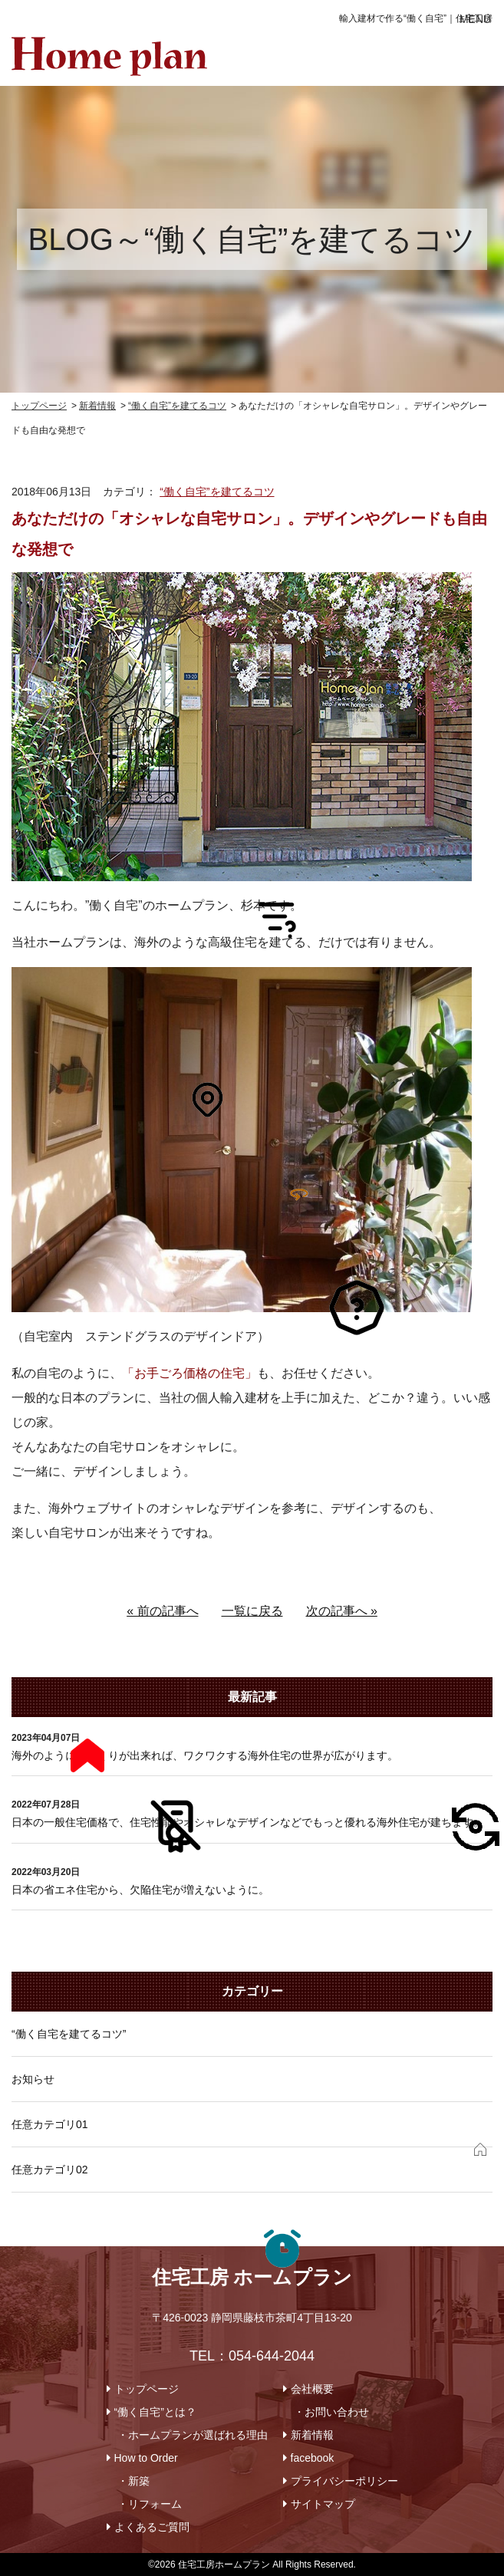 This screenshot has height=2576, width=504. I want to click on view or set a location on the map, so click(207, 1099).